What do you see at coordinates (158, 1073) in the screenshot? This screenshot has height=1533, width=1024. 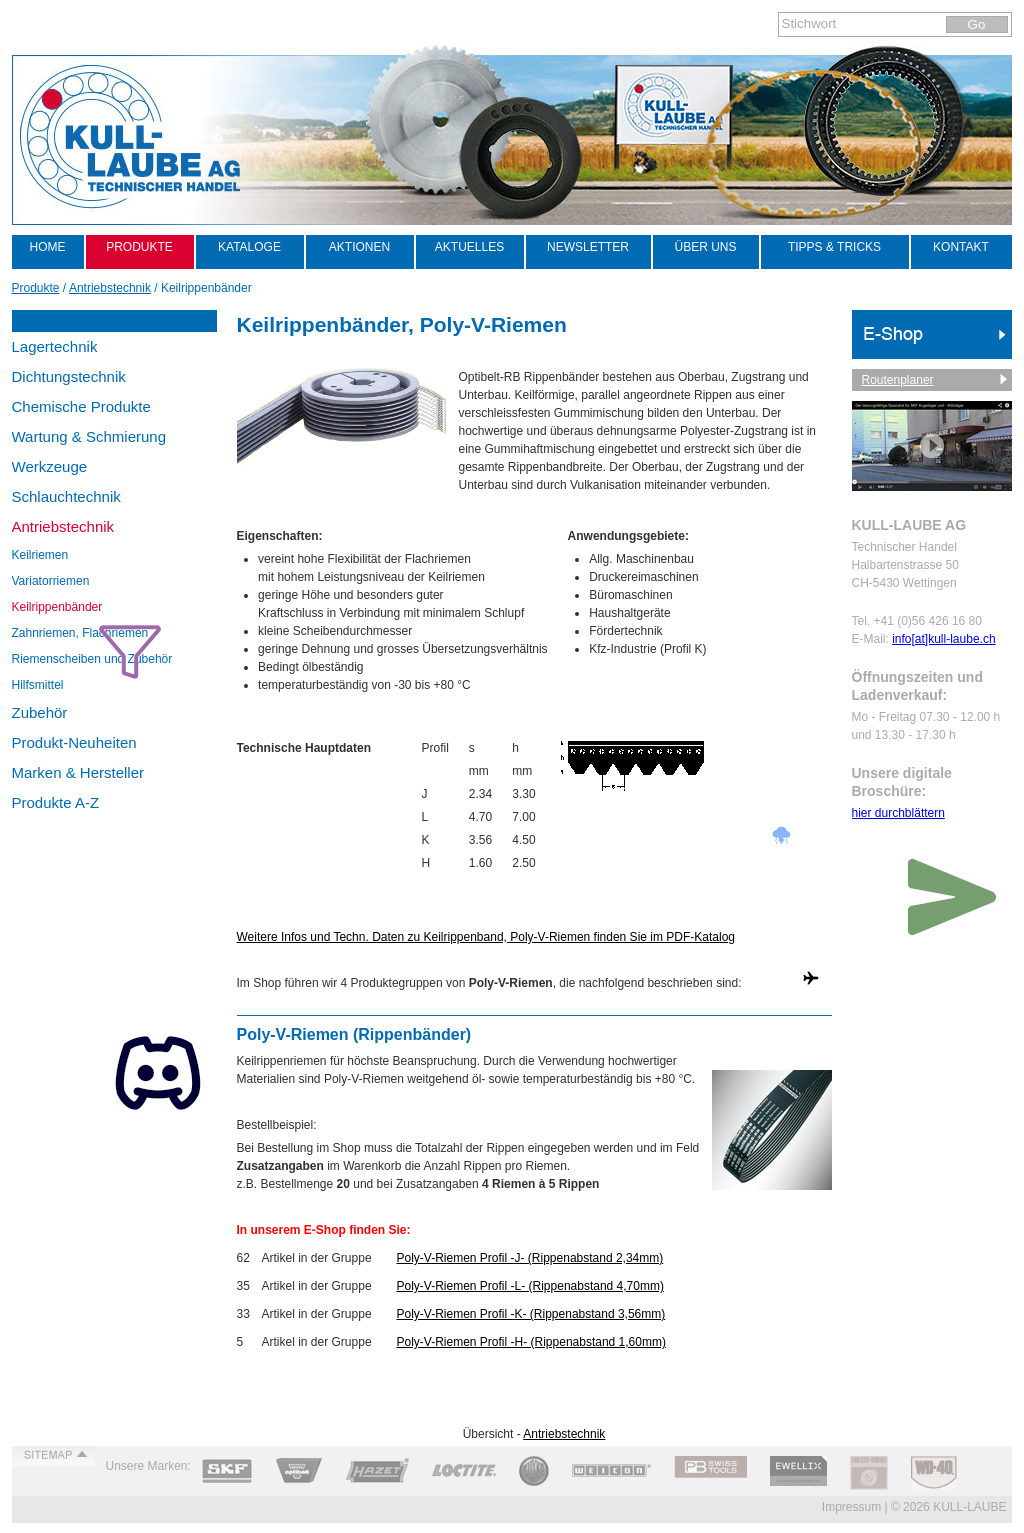 I see `open Discord` at bounding box center [158, 1073].